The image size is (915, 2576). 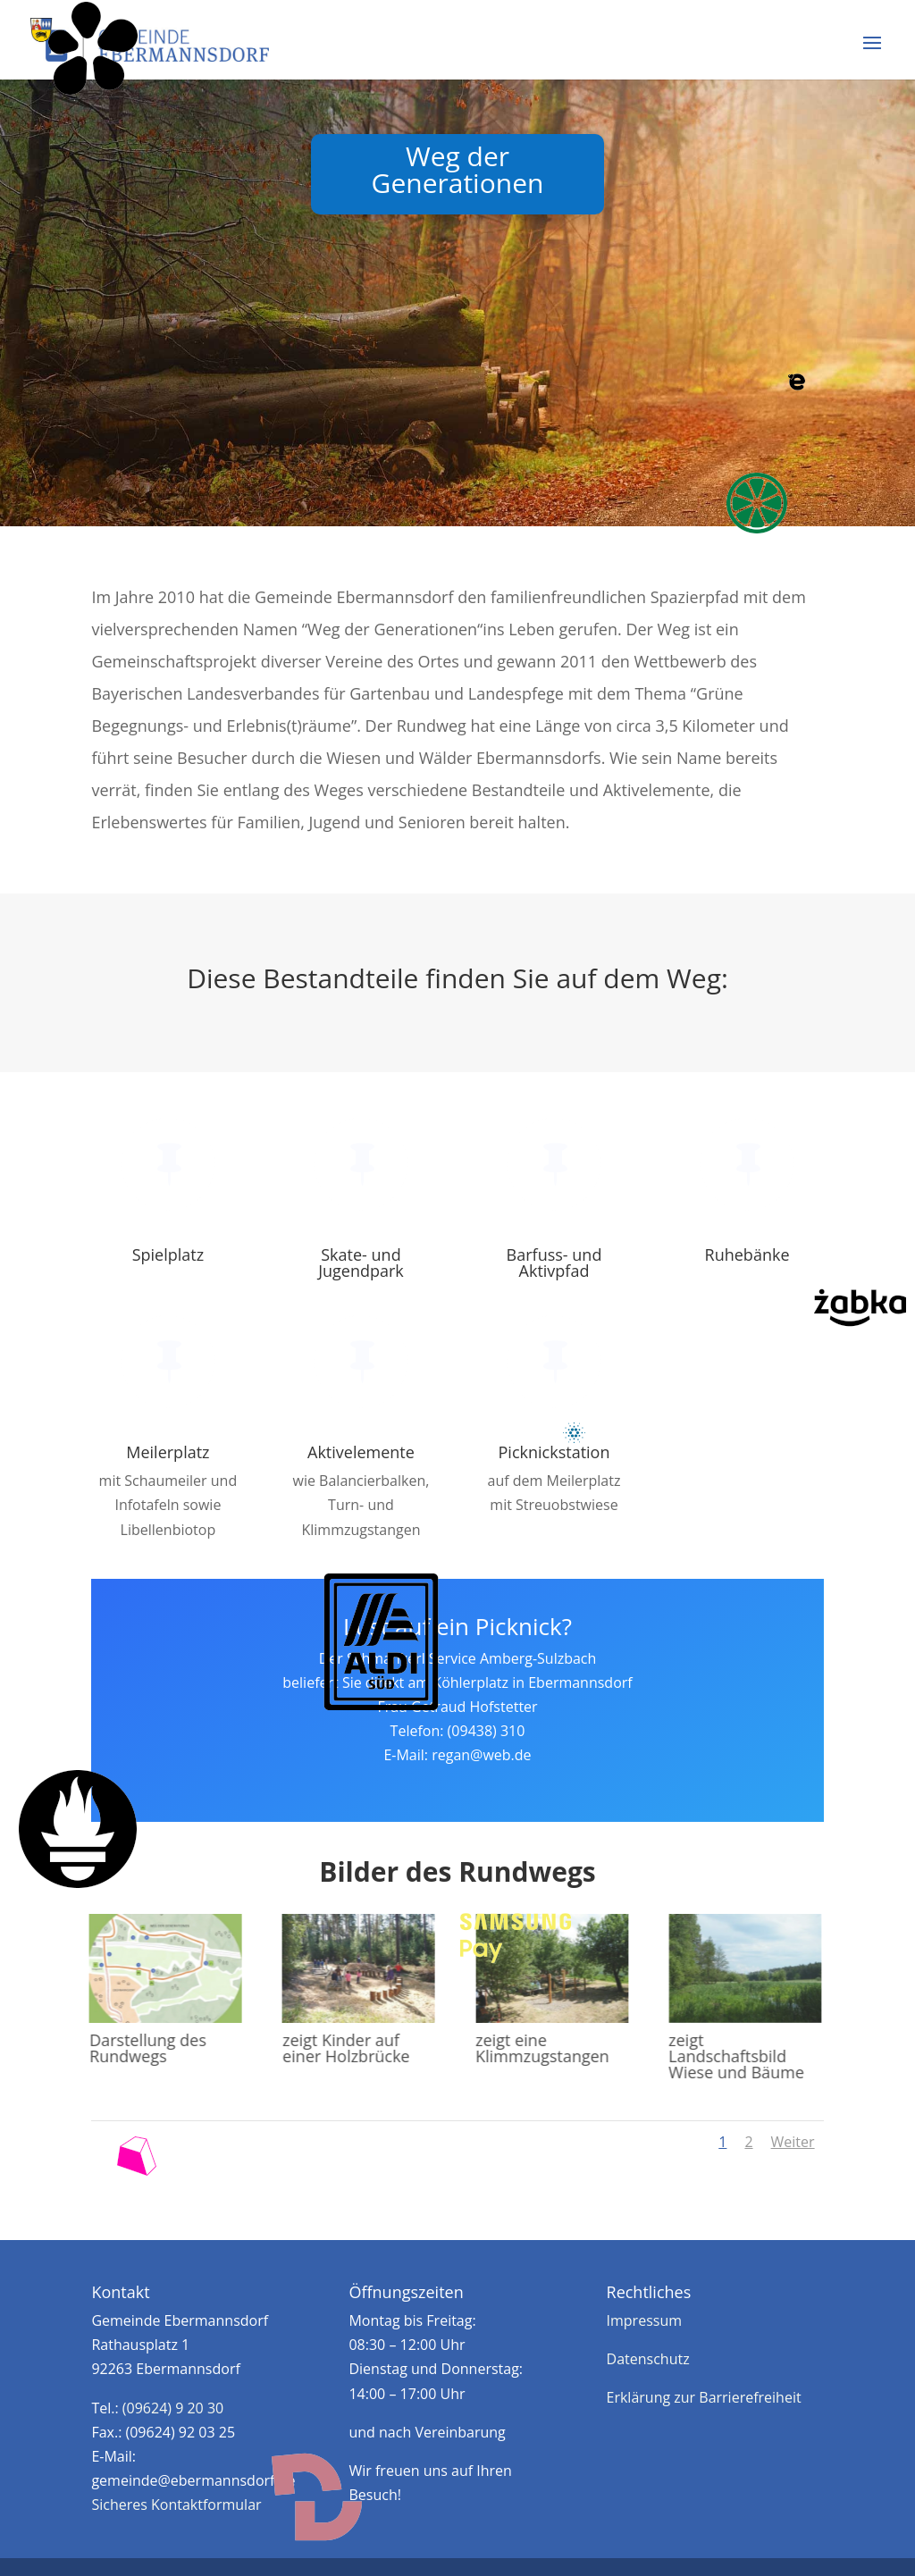 I want to click on prometheus monitoring system logo, so click(x=78, y=1829).